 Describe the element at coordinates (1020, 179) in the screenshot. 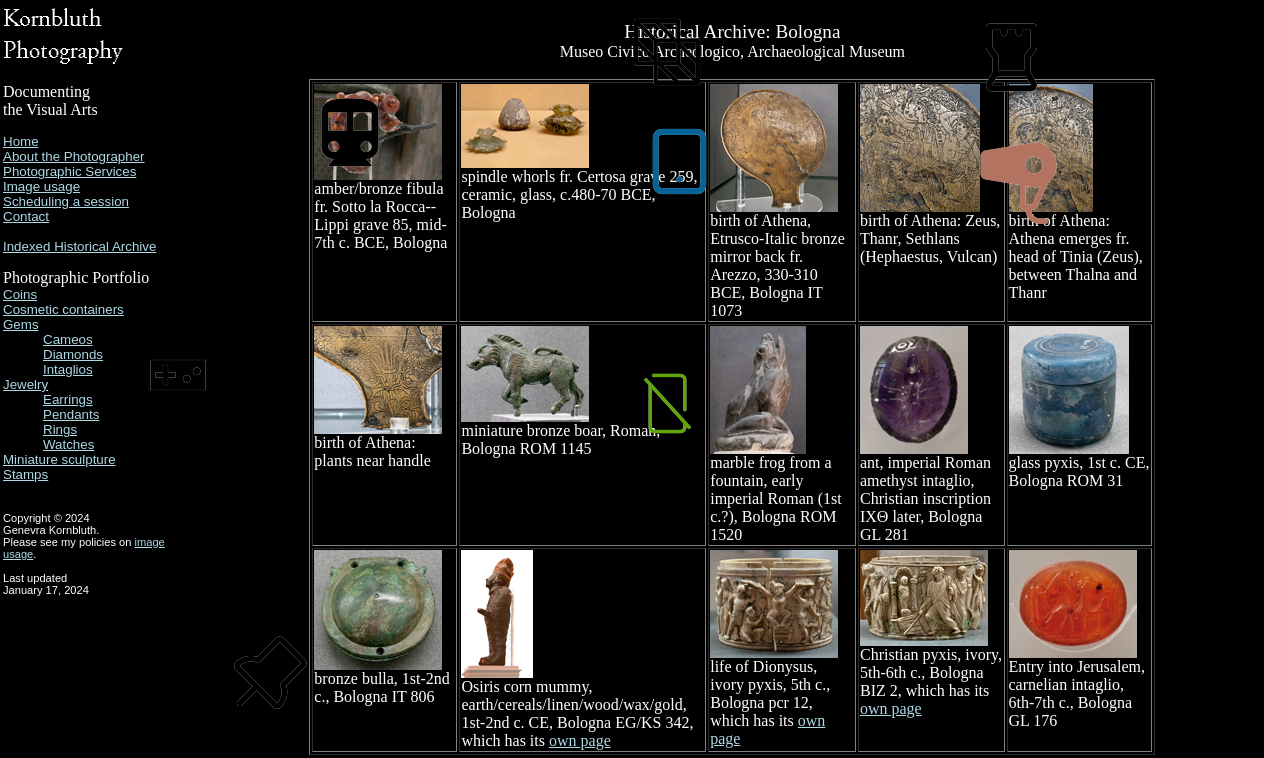

I see `access hair styling or beauty tools` at that location.